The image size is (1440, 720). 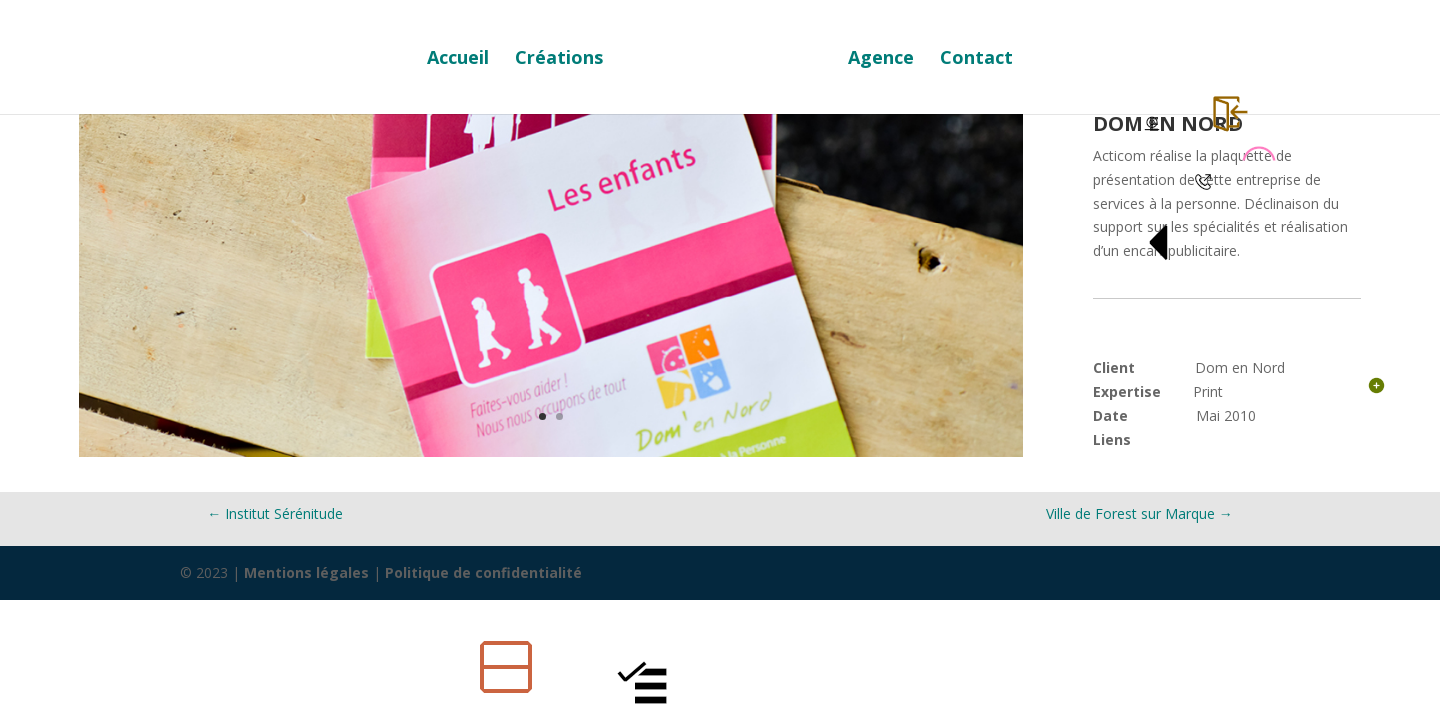 I want to click on enable webcam or video camera, so click(x=1152, y=124).